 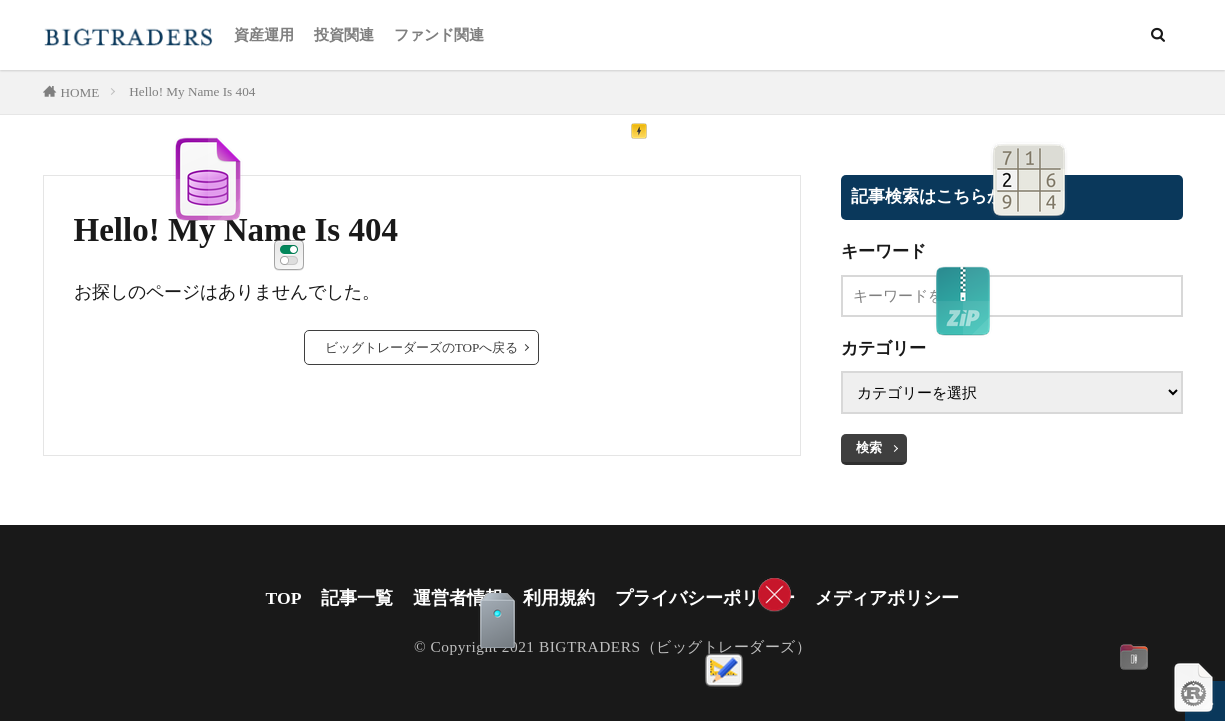 What do you see at coordinates (1193, 687) in the screenshot?
I see `a rust programming language source file` at bounding box center [1193, 687].